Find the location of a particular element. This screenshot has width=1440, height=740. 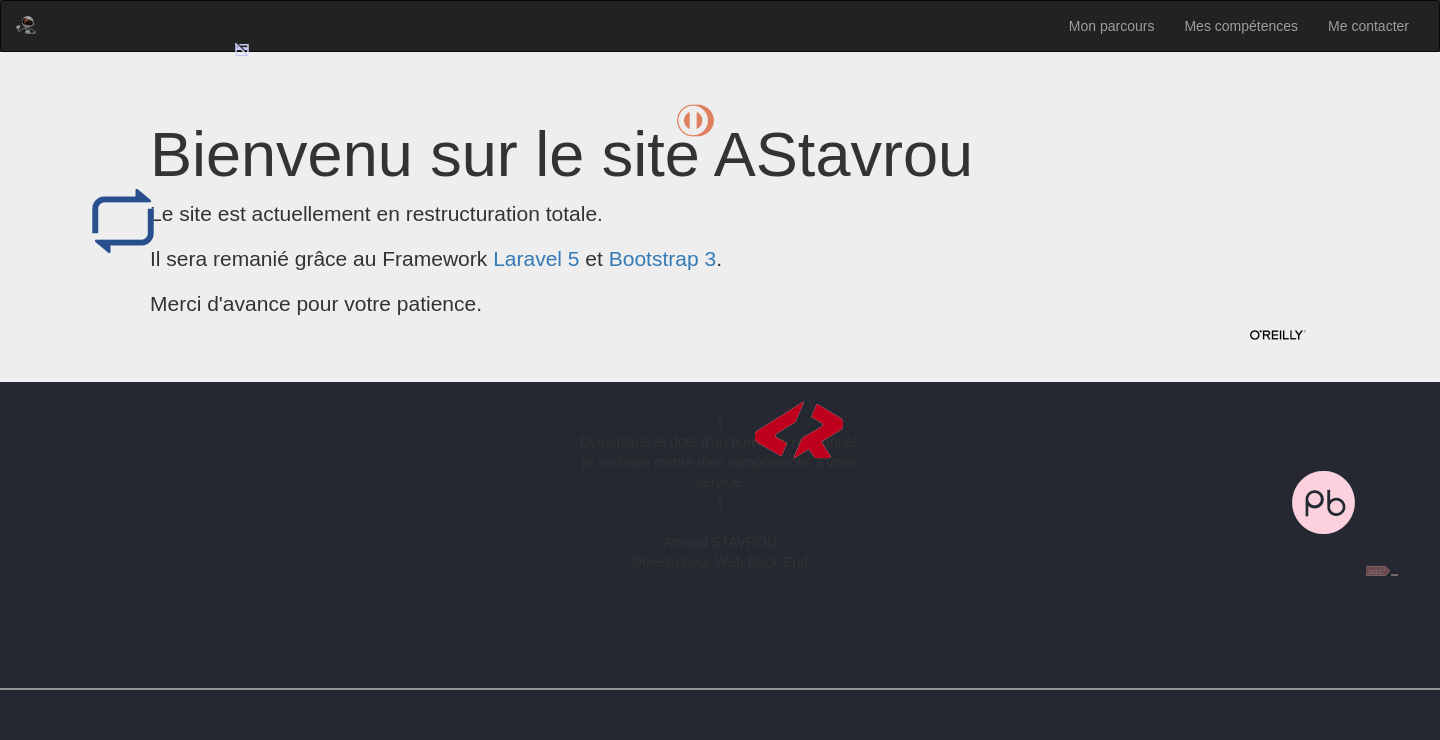

indicates no credit card required is located at coordinates (242, 50).